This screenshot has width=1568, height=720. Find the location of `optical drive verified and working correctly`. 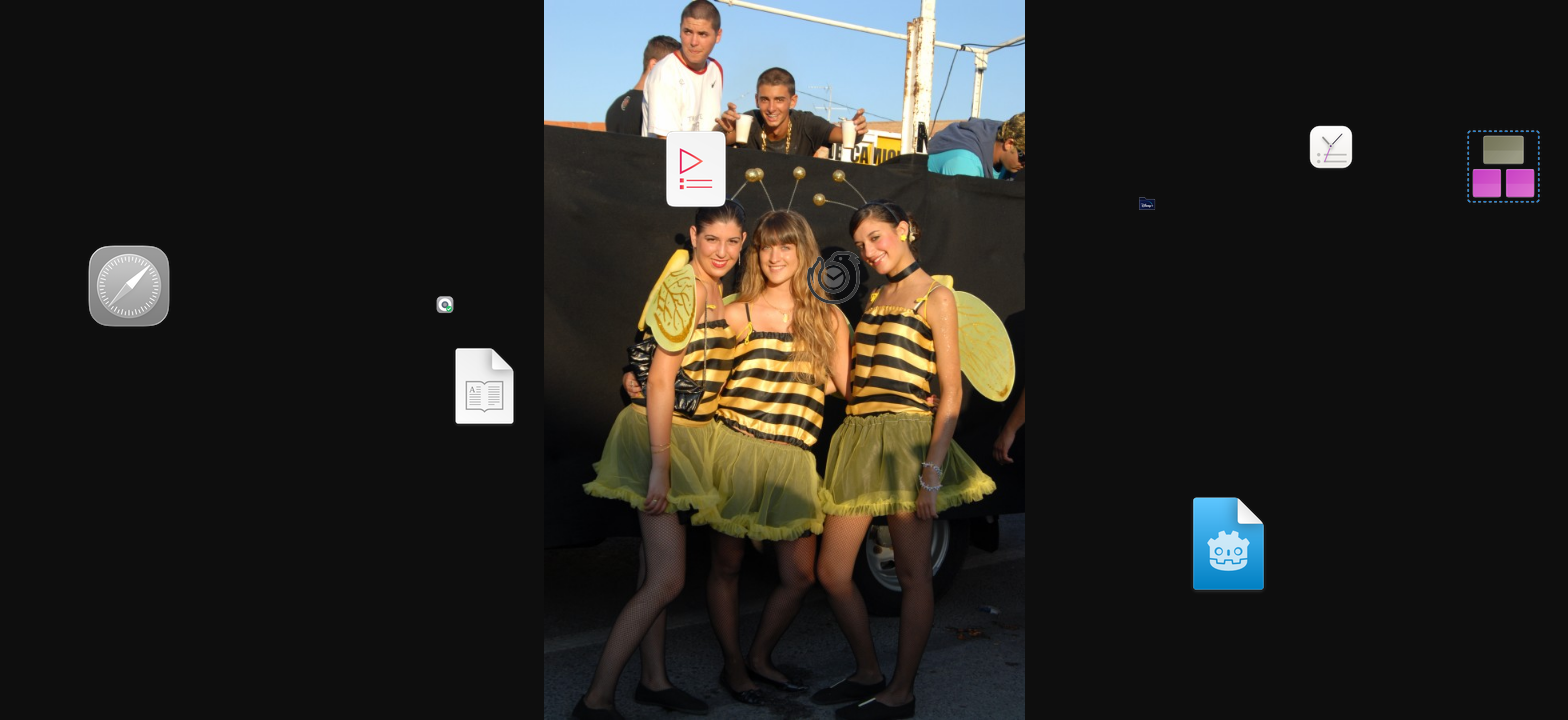

optical drive verified and working correctly is located at coordinates (445, 305).